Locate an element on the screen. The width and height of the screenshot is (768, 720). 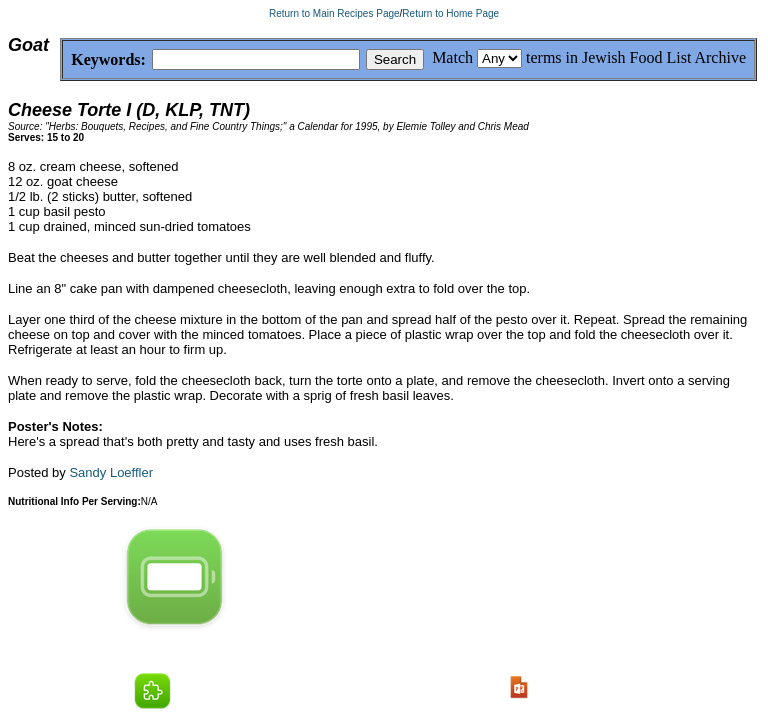
access battery and power settings is located at coordinates (174, 578).